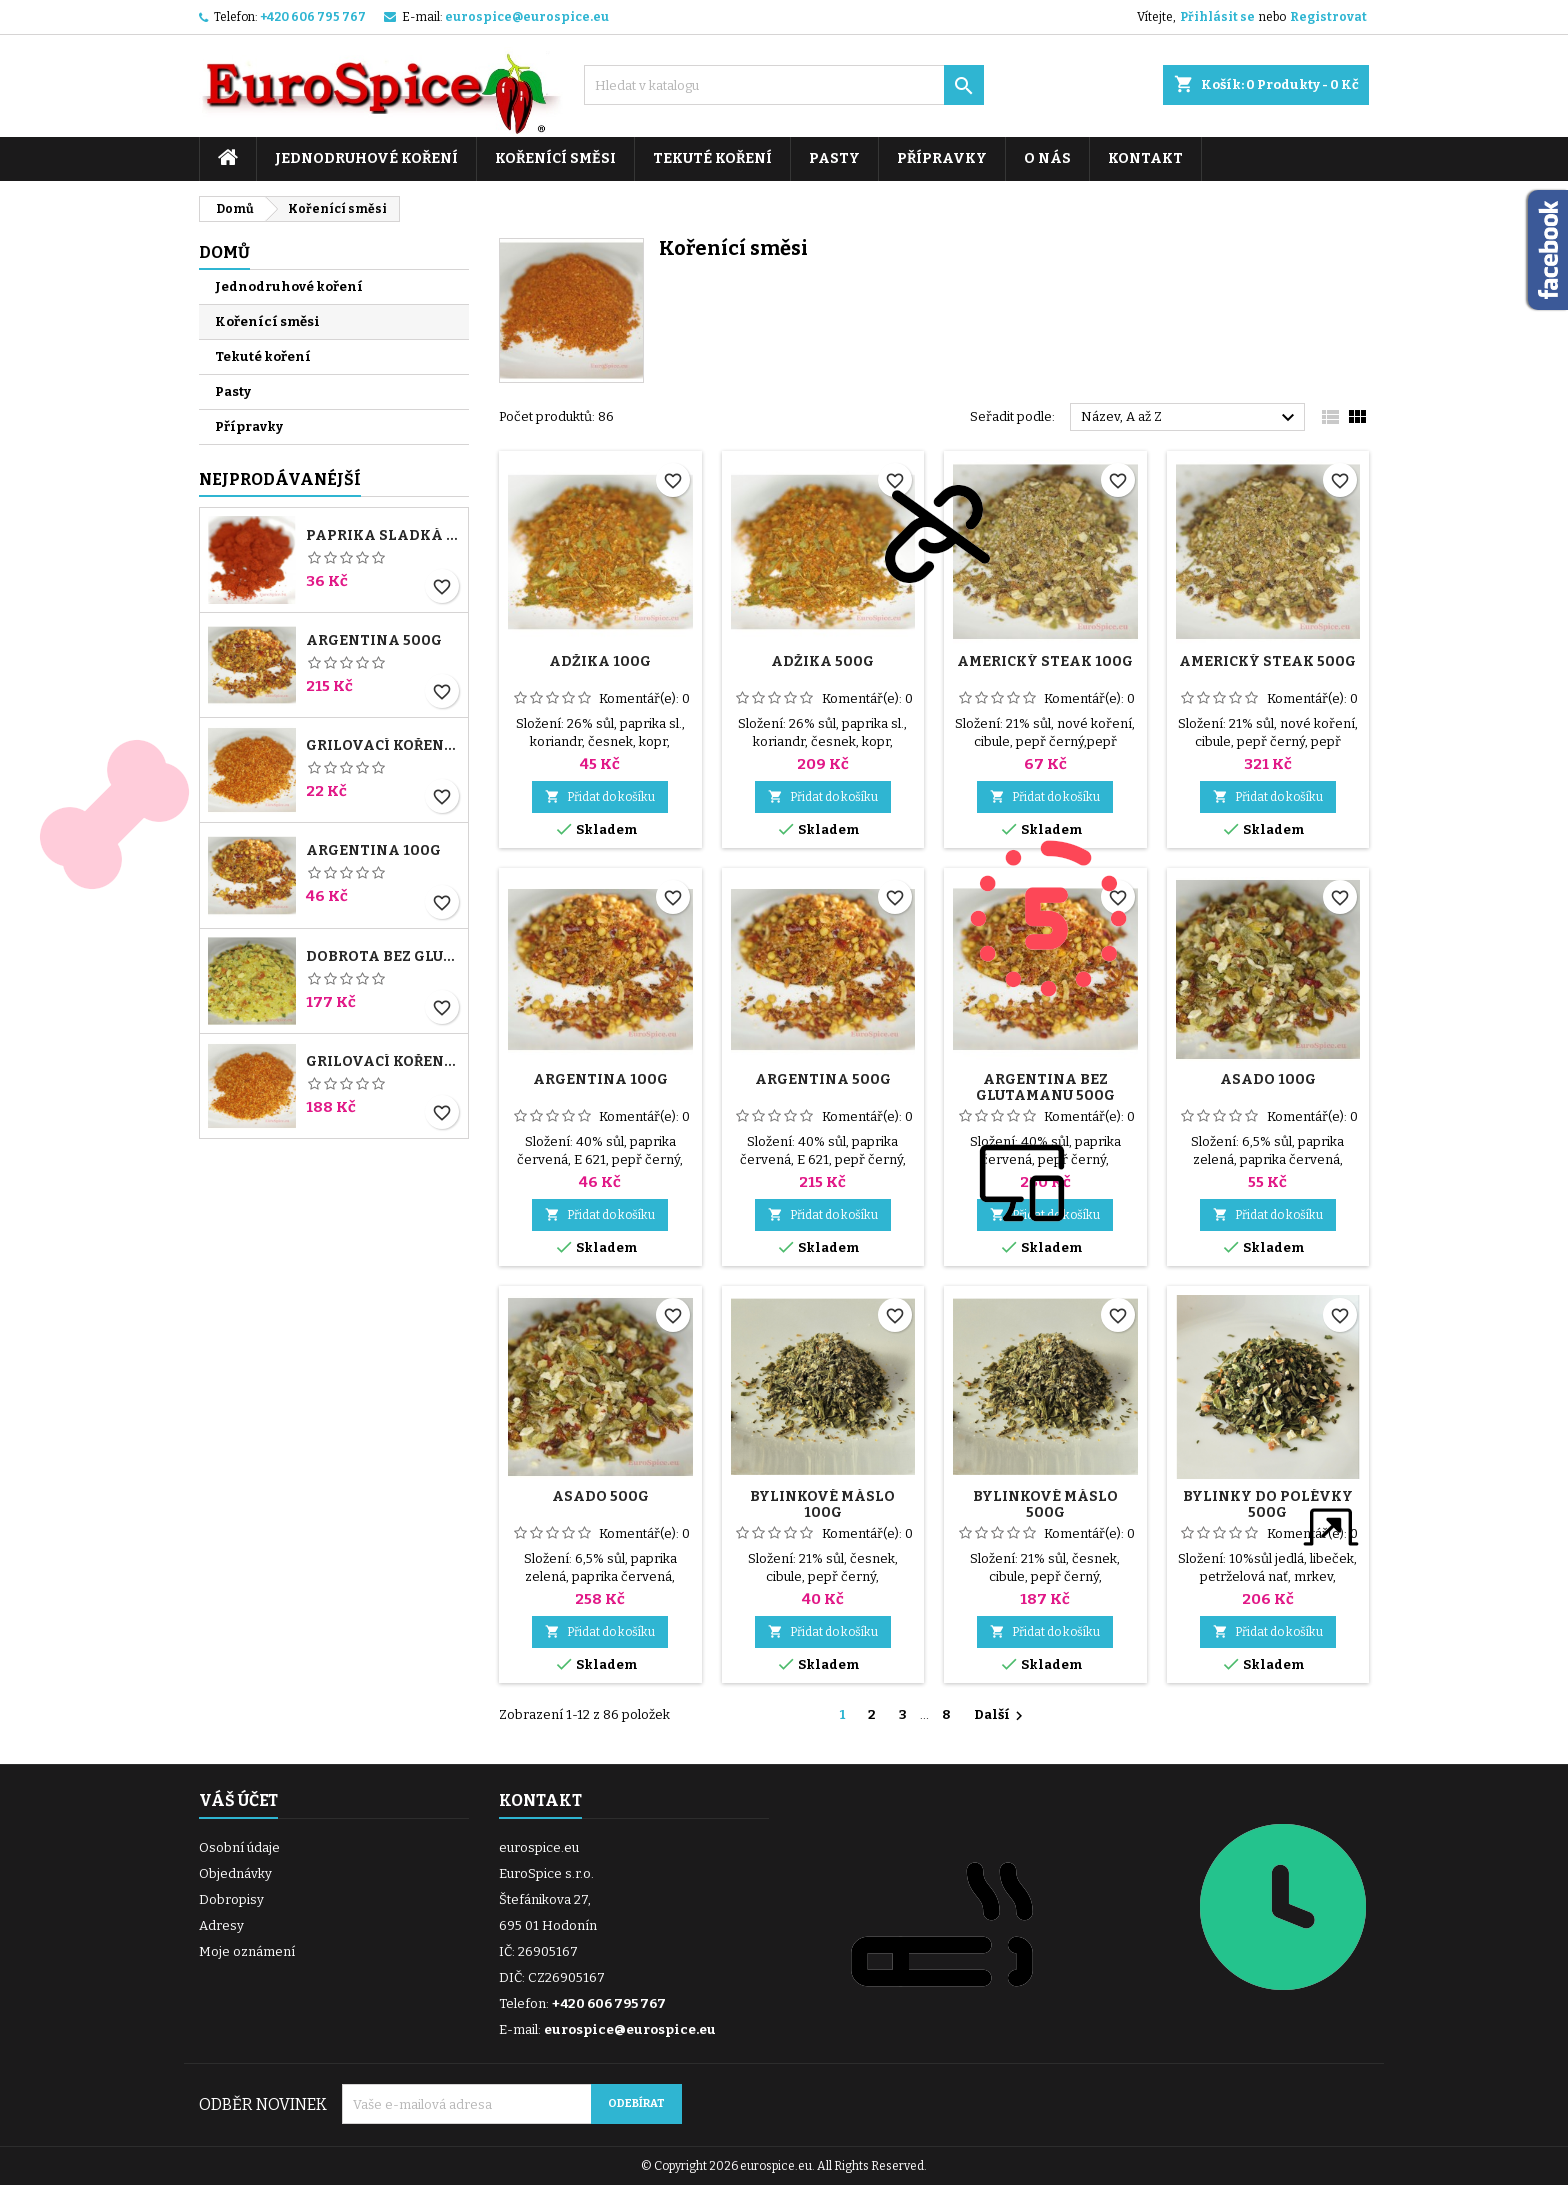 The width and height of the screenshot is (1568, 2185). I want to click on indicates a designated smoking area, so click(942, 1945).